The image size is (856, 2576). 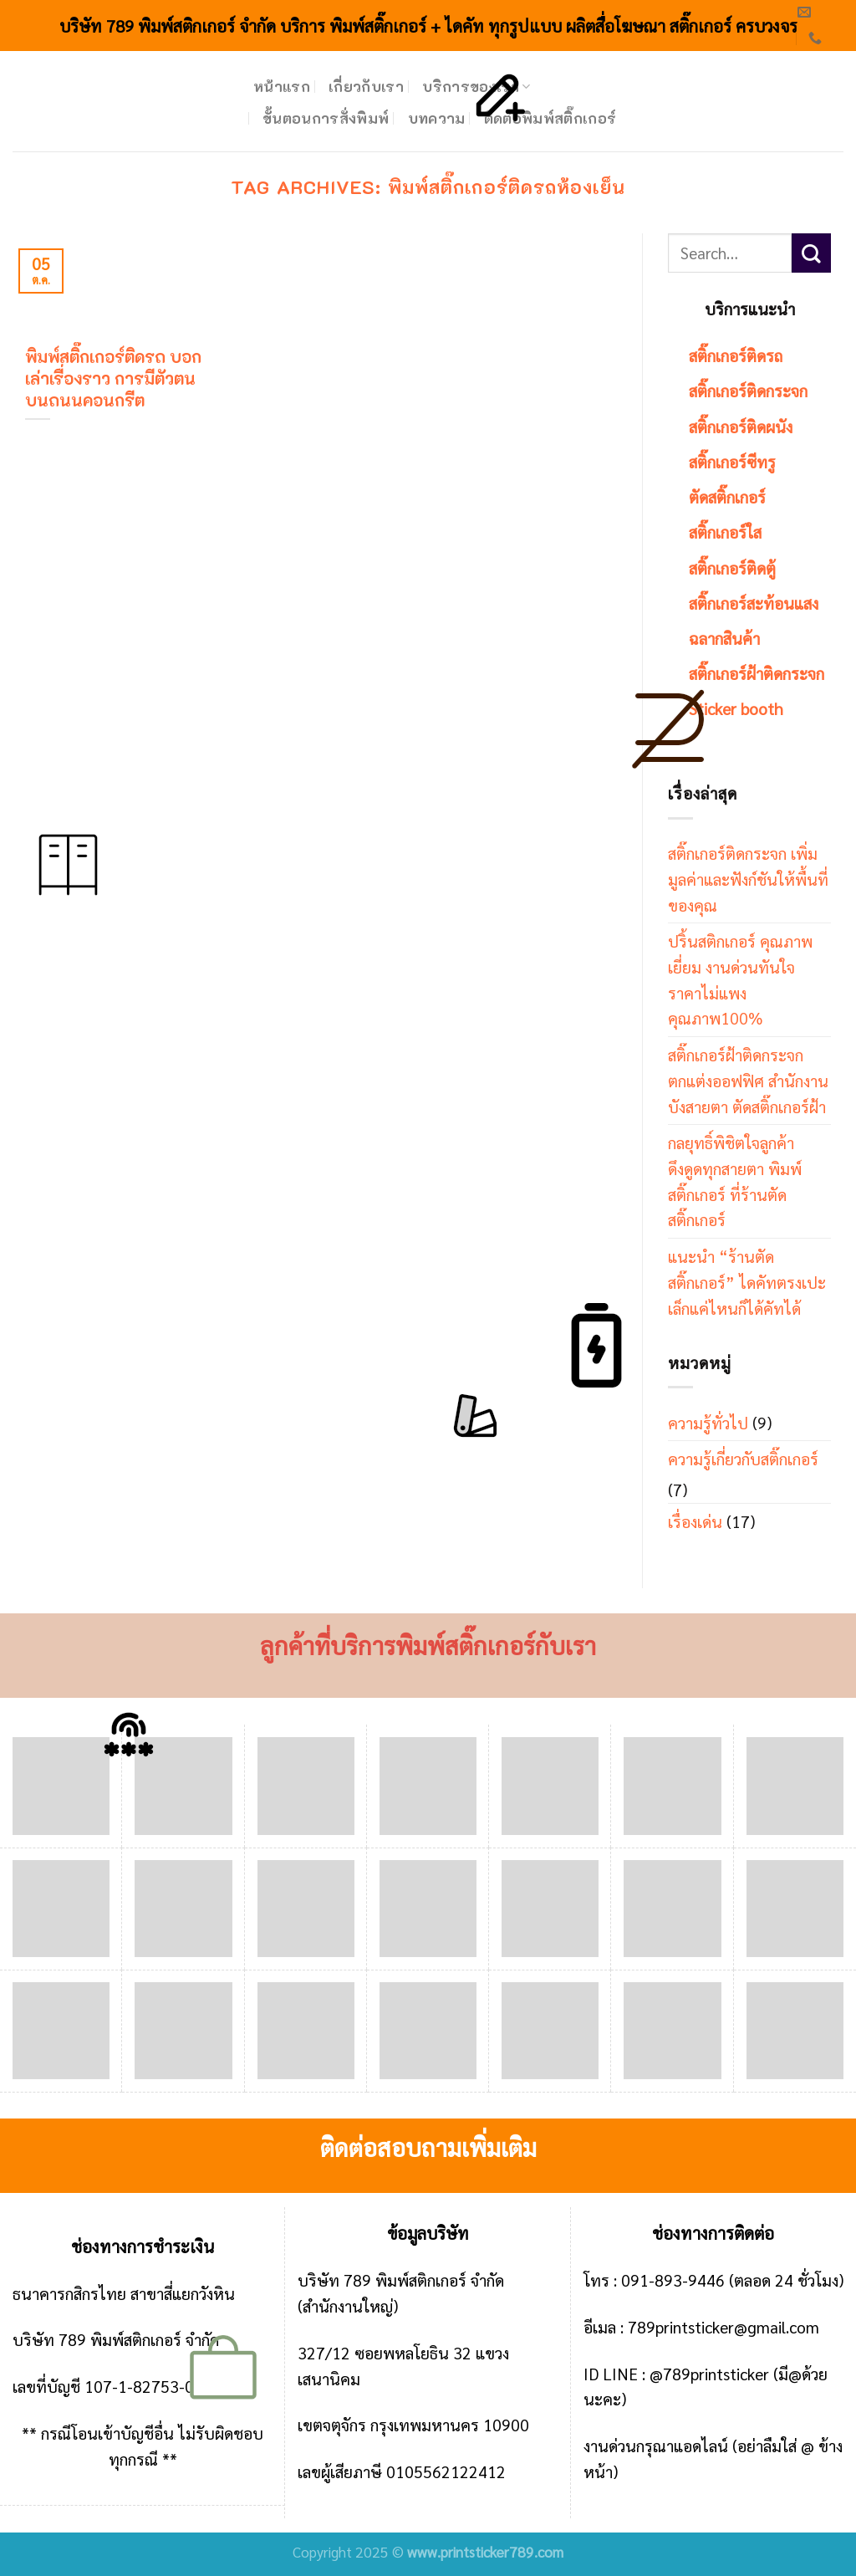 I want to click on indicates "not superset of" mathematical relationship, so click(x=668, y=729).